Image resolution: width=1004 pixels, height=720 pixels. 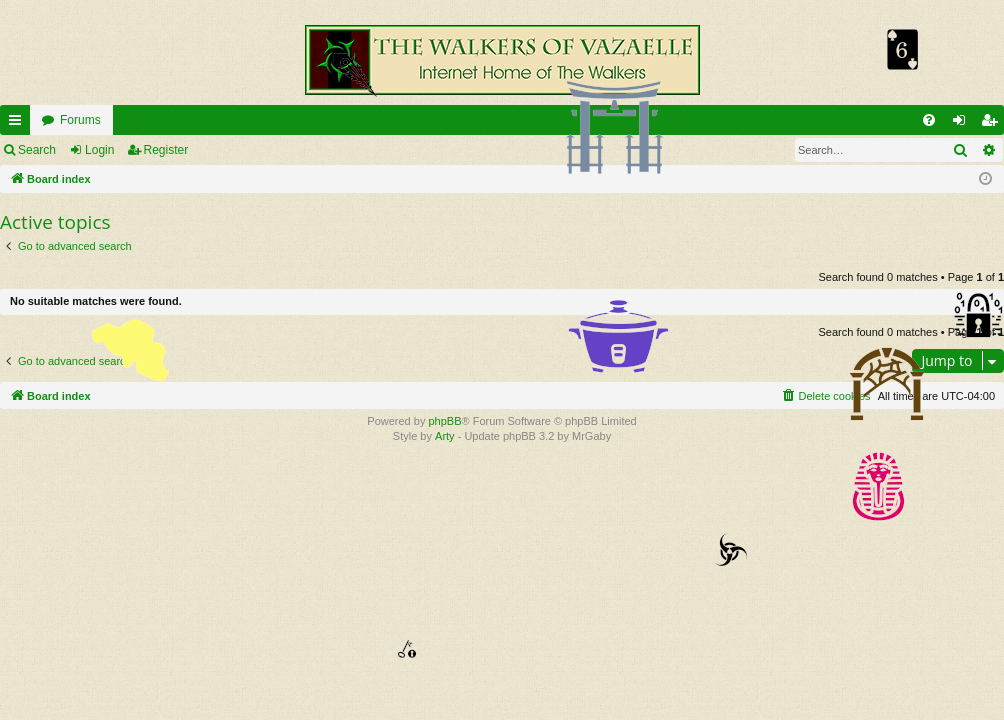 What do you see at coordinates (407, 649) in the screenshot?
I see `lock or unlock a game item` at bounding box center [407, 649].